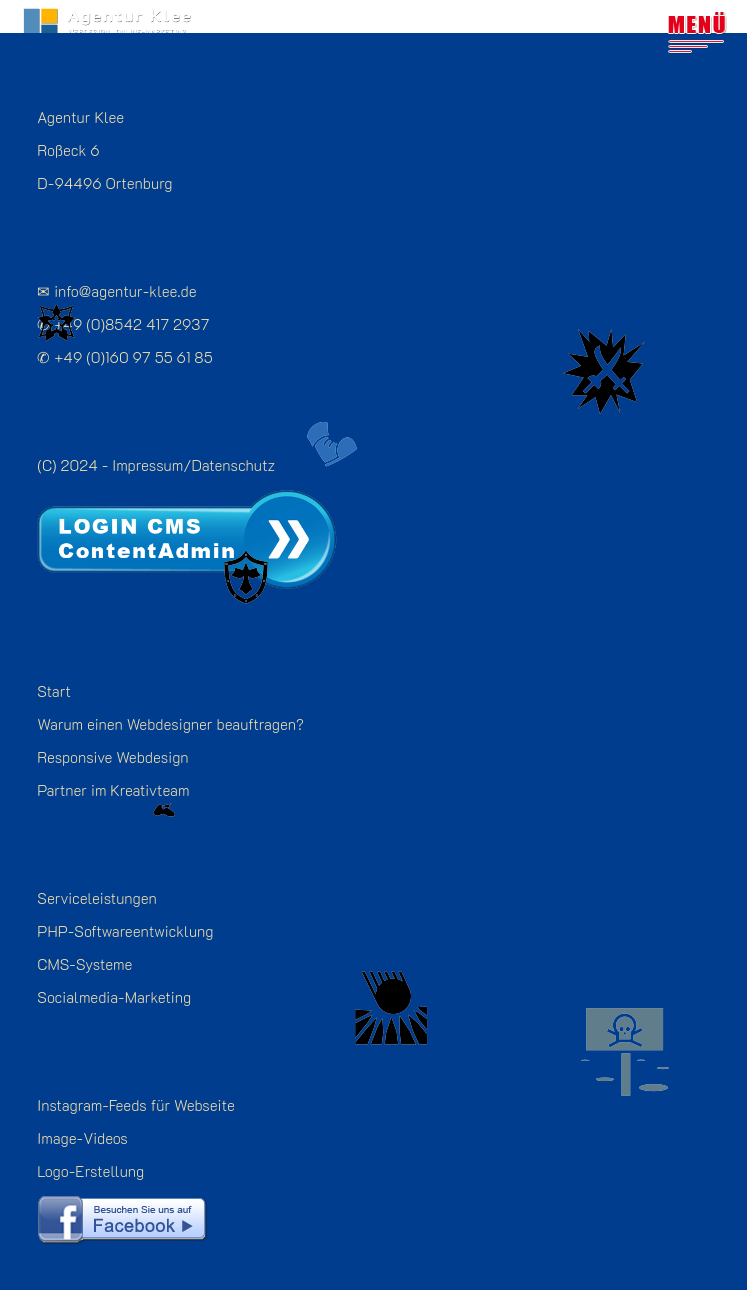 This screenshot has width=747, height=1290. Describe the element at coordinates (56, 322) in the screenshot. I see `decorative emblem or badge element` at that location.